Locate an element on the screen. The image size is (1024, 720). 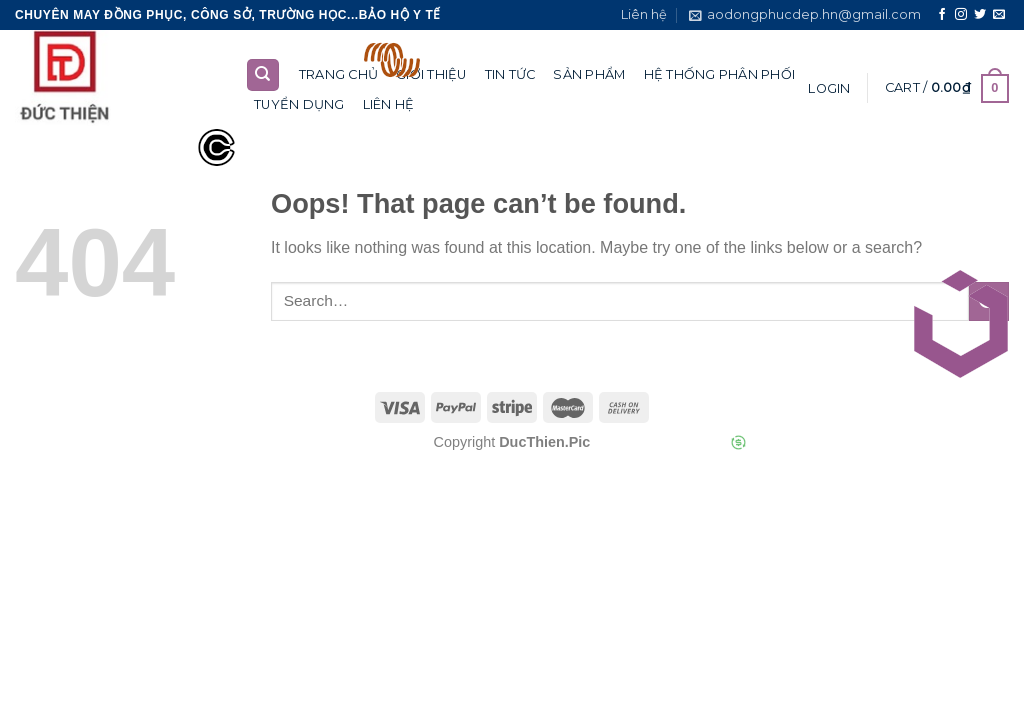
open Calendly scheduling app is located at coordinates (216, 147).